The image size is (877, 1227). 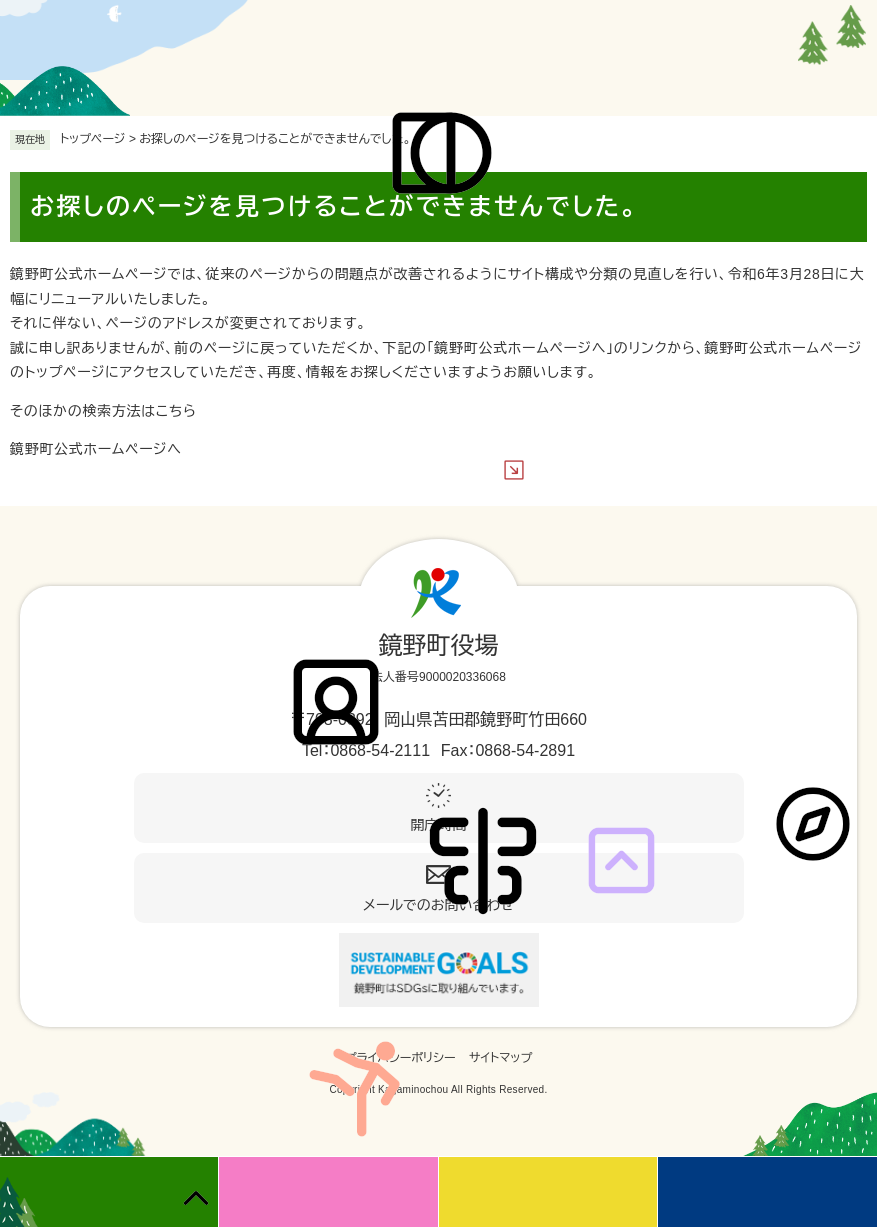 What do you see at coordinates (357, 1089) in the screenshot?
I see `access martial arts or combat sports content` at bounding box center [357, 1089].